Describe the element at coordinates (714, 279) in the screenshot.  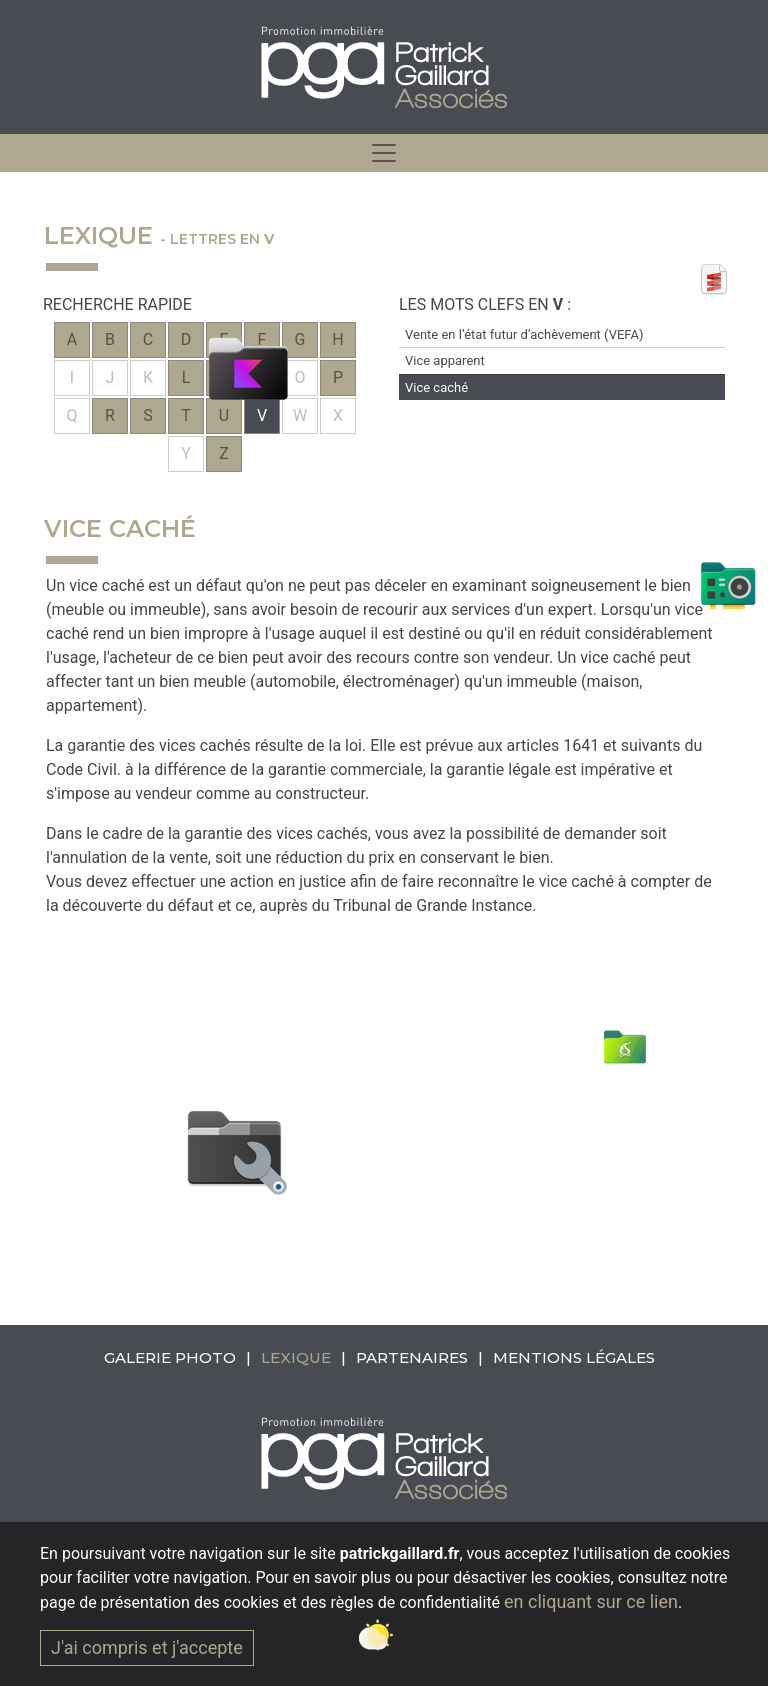
I see `indicates a scala source code file` at that location.